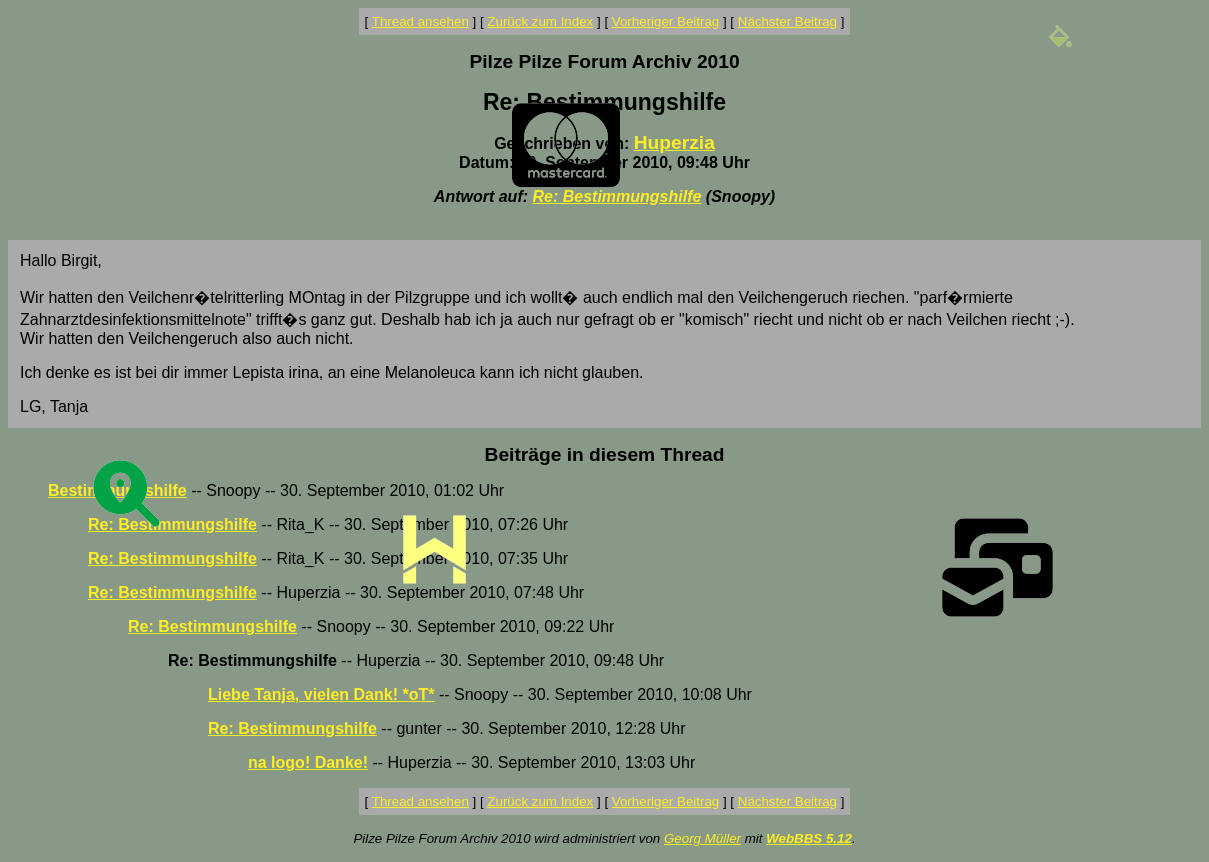 This screenshot has width=1209, height=862. Describe the element at coordinates (434, 549) in the screenshot. I see `wirsindhandwerk brand logo` at that location.